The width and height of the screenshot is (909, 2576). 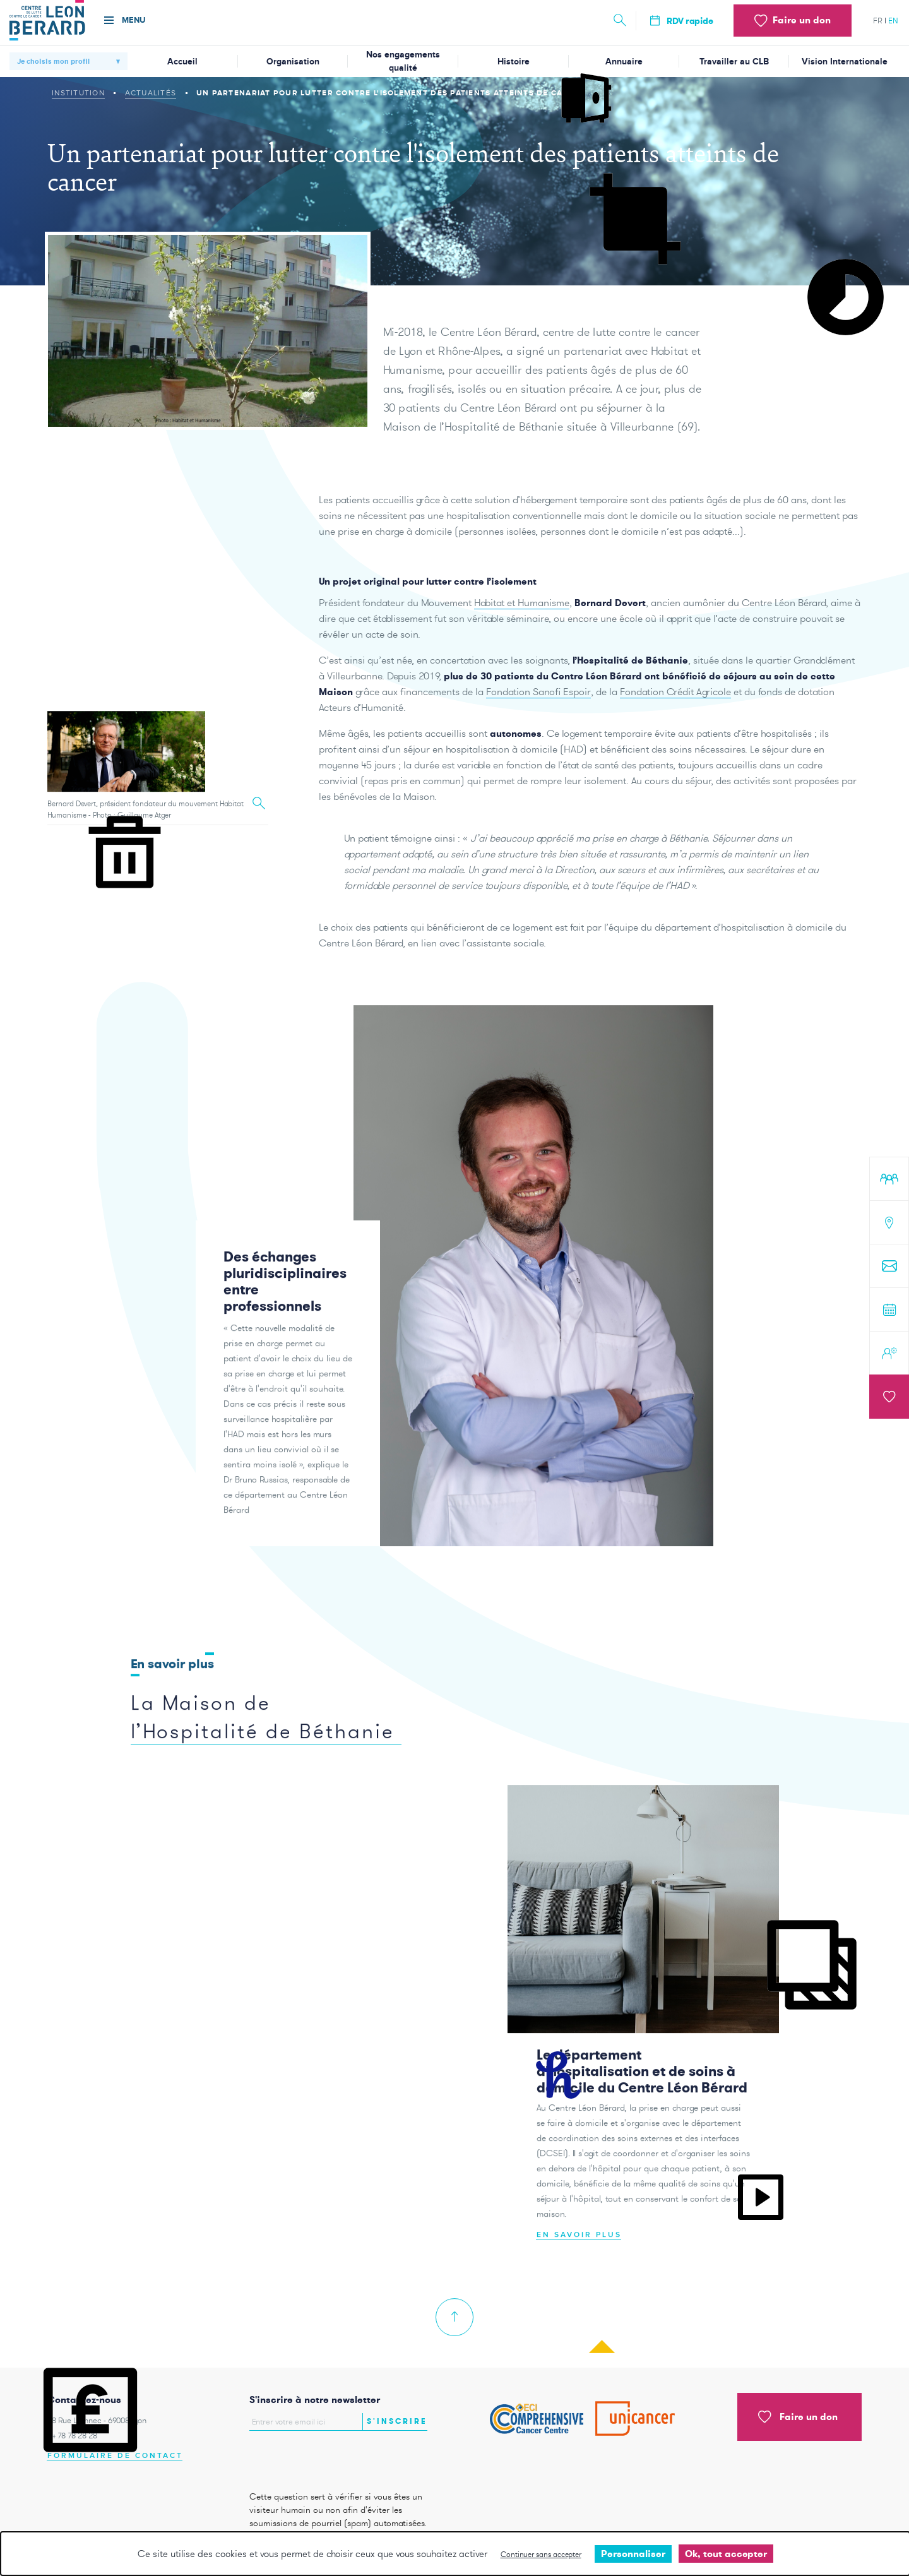 What do you see at coordinates (124, 852) in the screenshot?
I see `delete selected item` at bounding box center [124, 852].